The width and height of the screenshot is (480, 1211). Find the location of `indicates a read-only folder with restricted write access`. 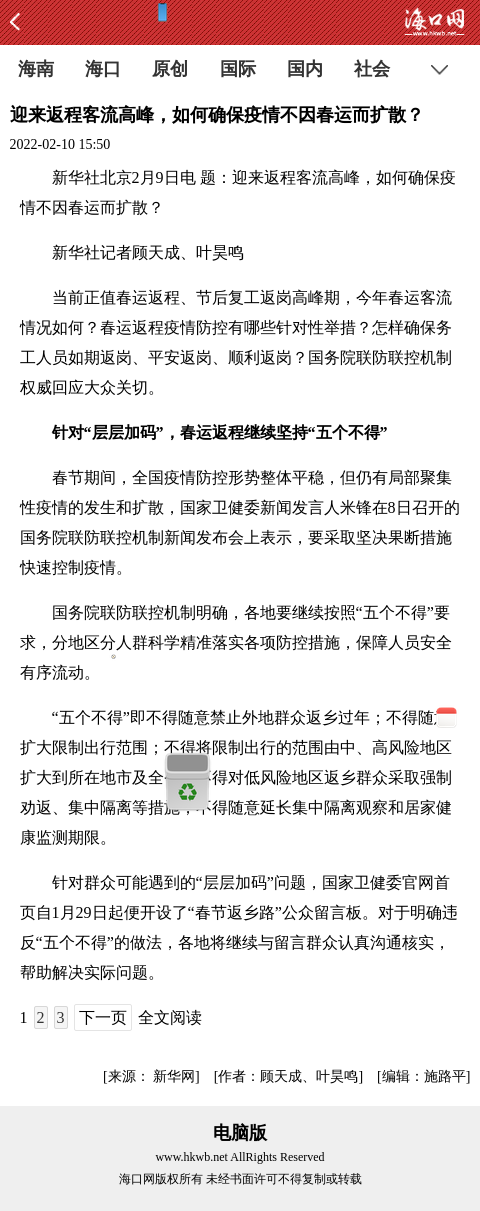

indicates a read-only folder with restricted write access is located at coordinates (105, 650).